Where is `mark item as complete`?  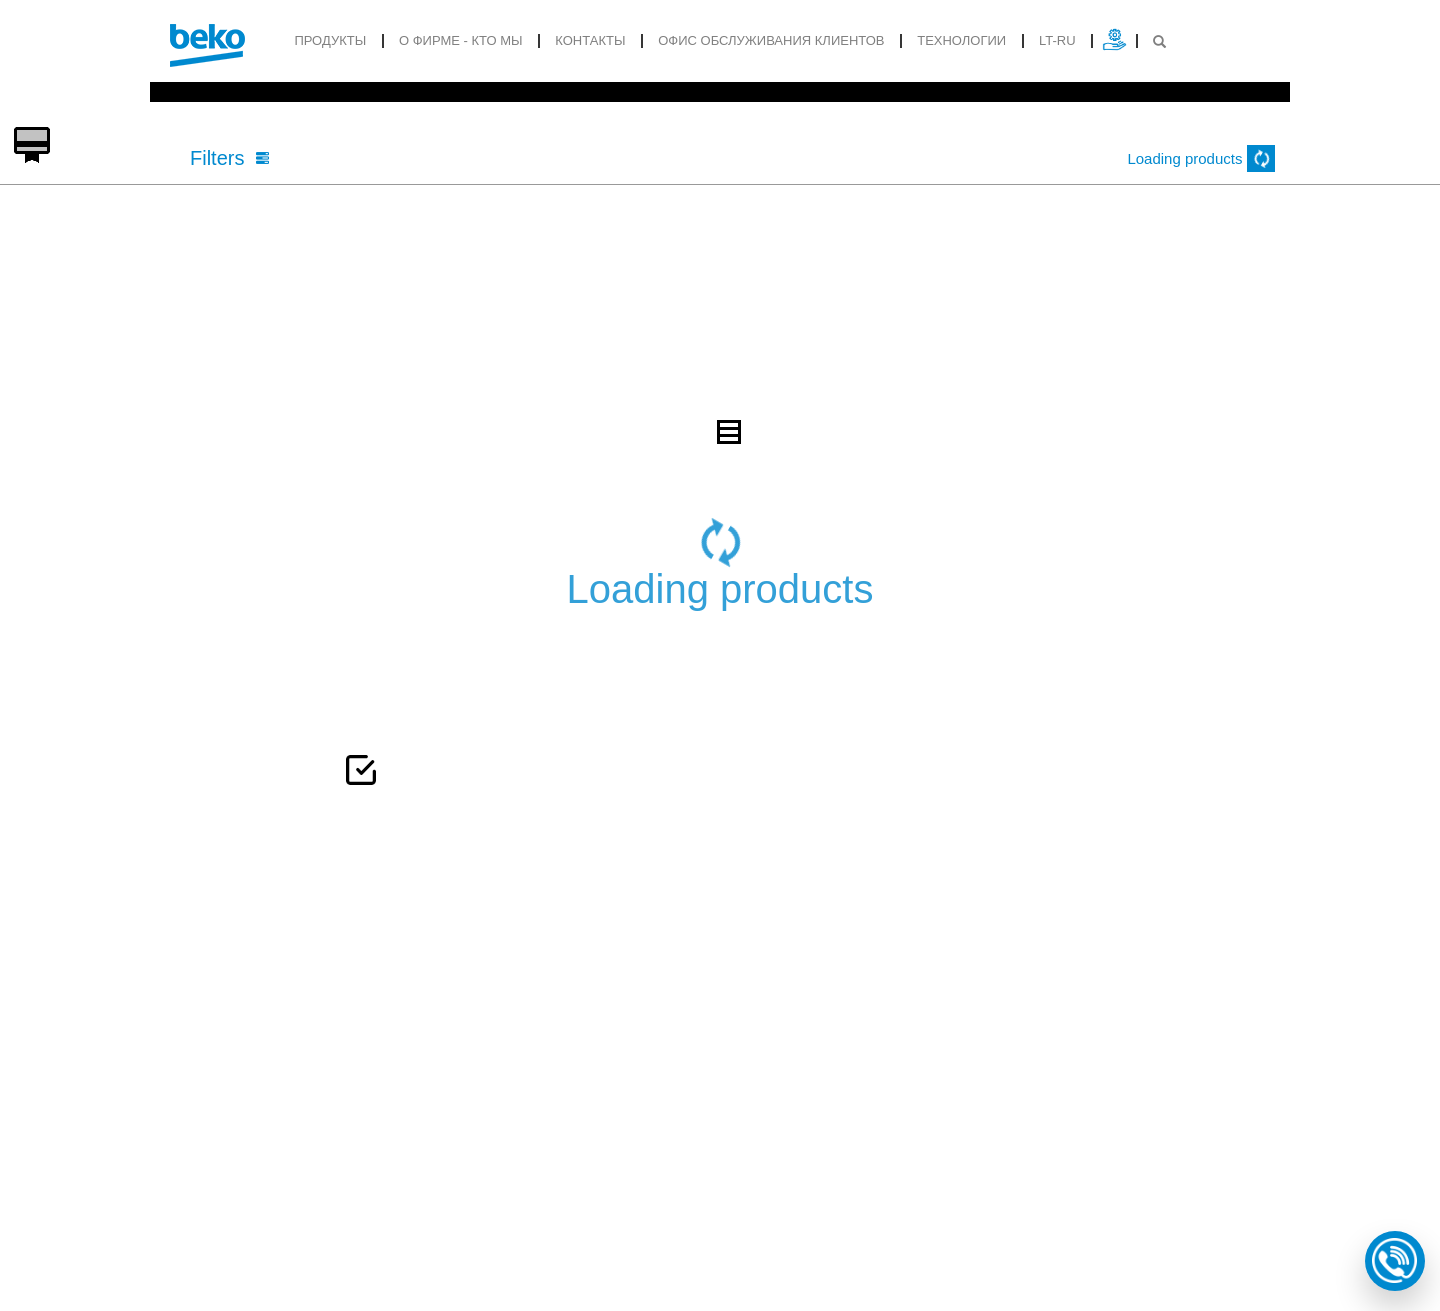
mark item as complete is located at coordinates (361, 770).